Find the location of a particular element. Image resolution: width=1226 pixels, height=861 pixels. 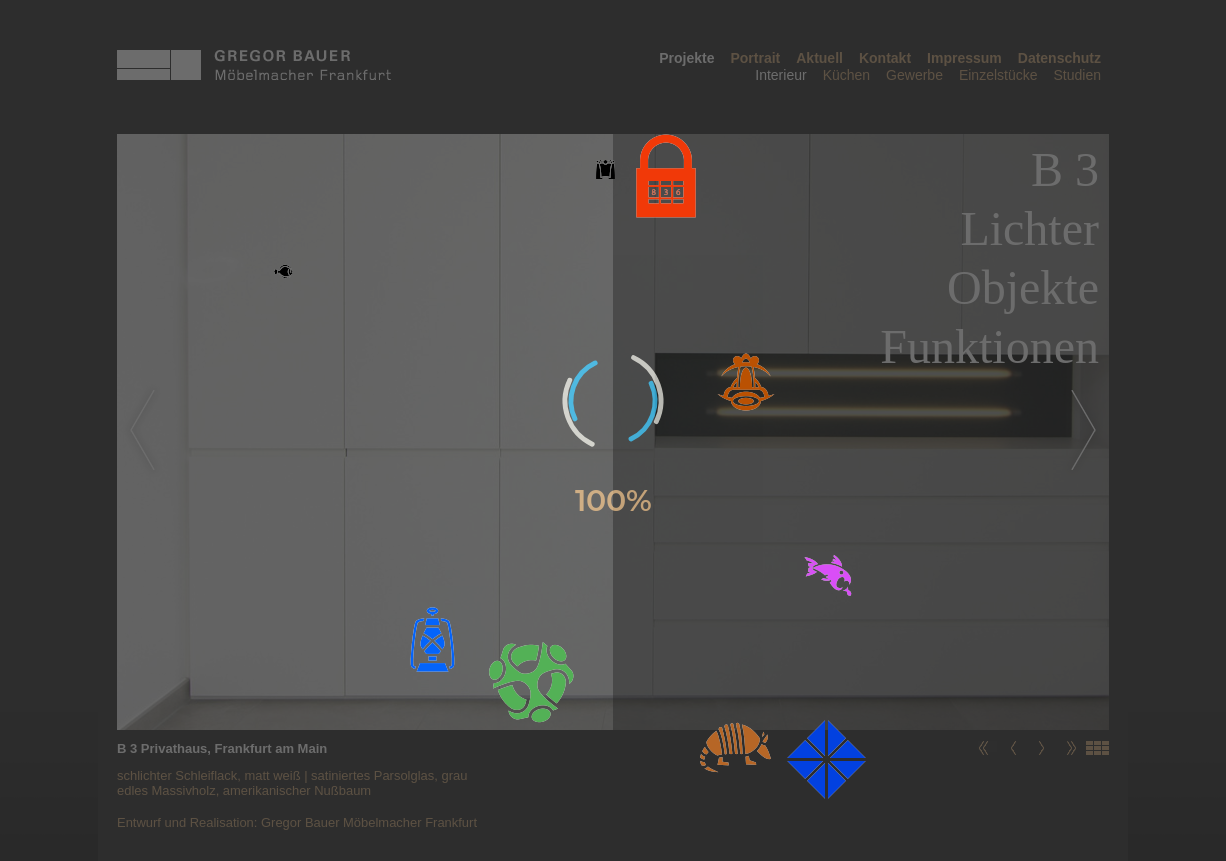

equip basic armor or clothing item is located at coordinates (605, 169).